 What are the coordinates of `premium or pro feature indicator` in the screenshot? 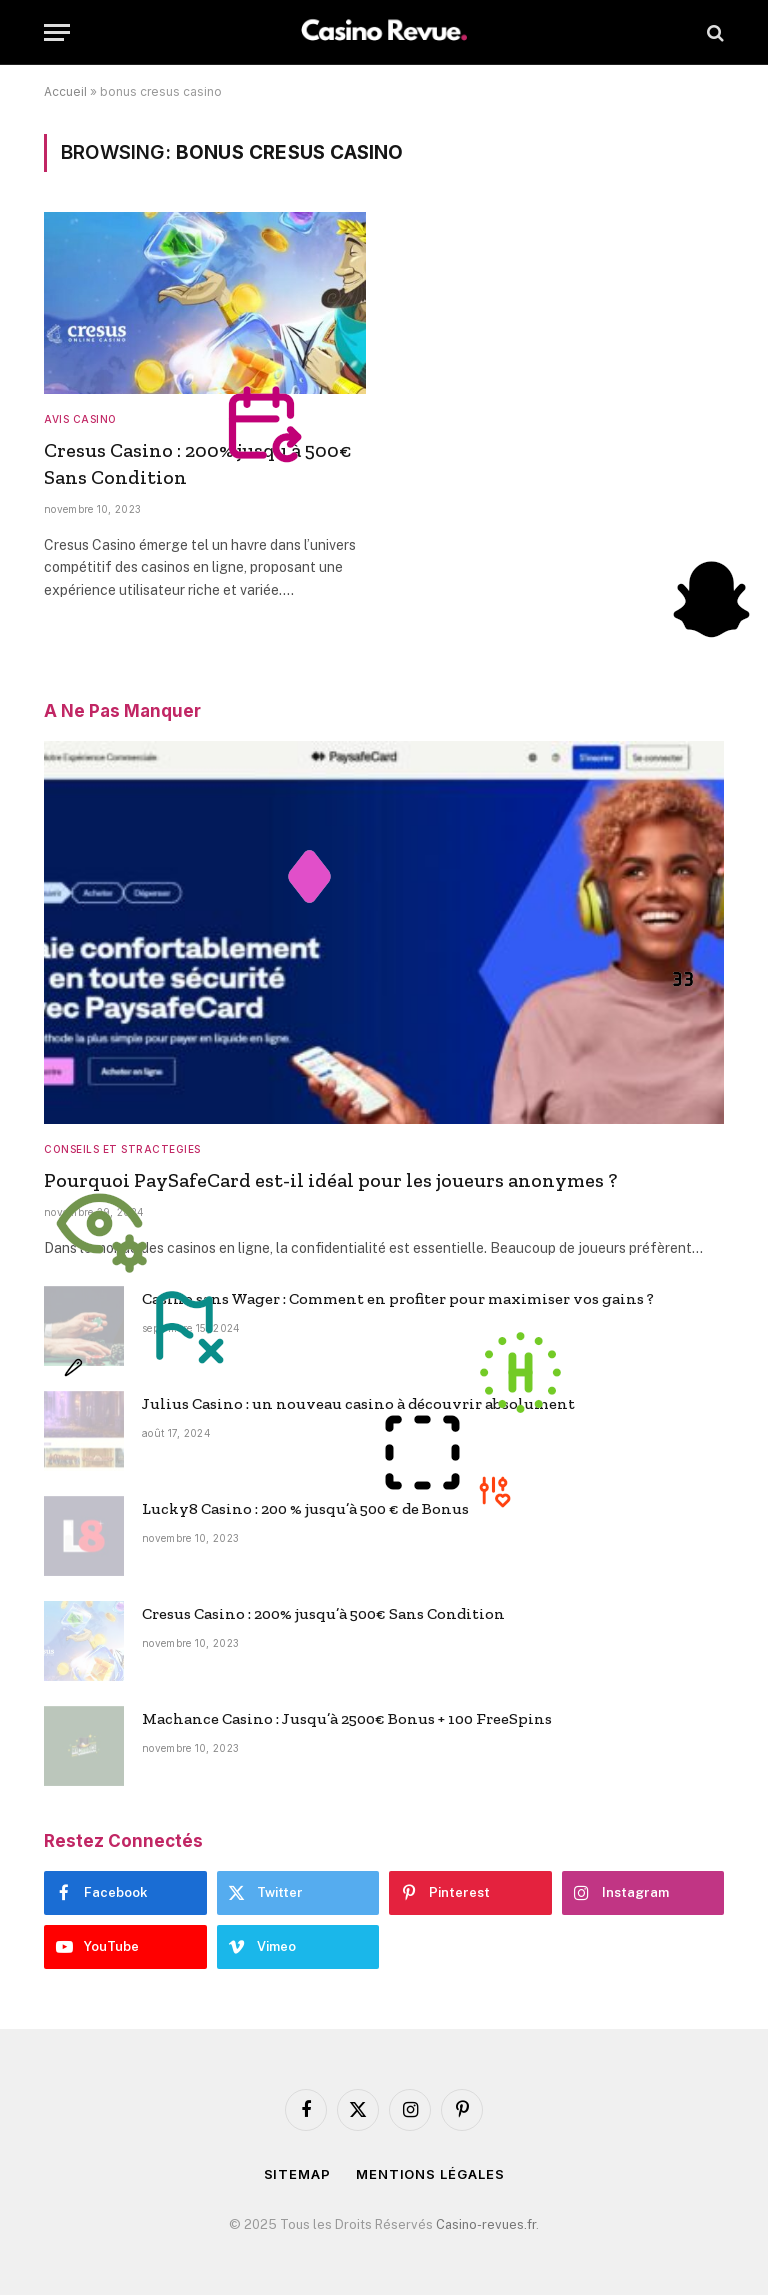 It's located at (309, 876).